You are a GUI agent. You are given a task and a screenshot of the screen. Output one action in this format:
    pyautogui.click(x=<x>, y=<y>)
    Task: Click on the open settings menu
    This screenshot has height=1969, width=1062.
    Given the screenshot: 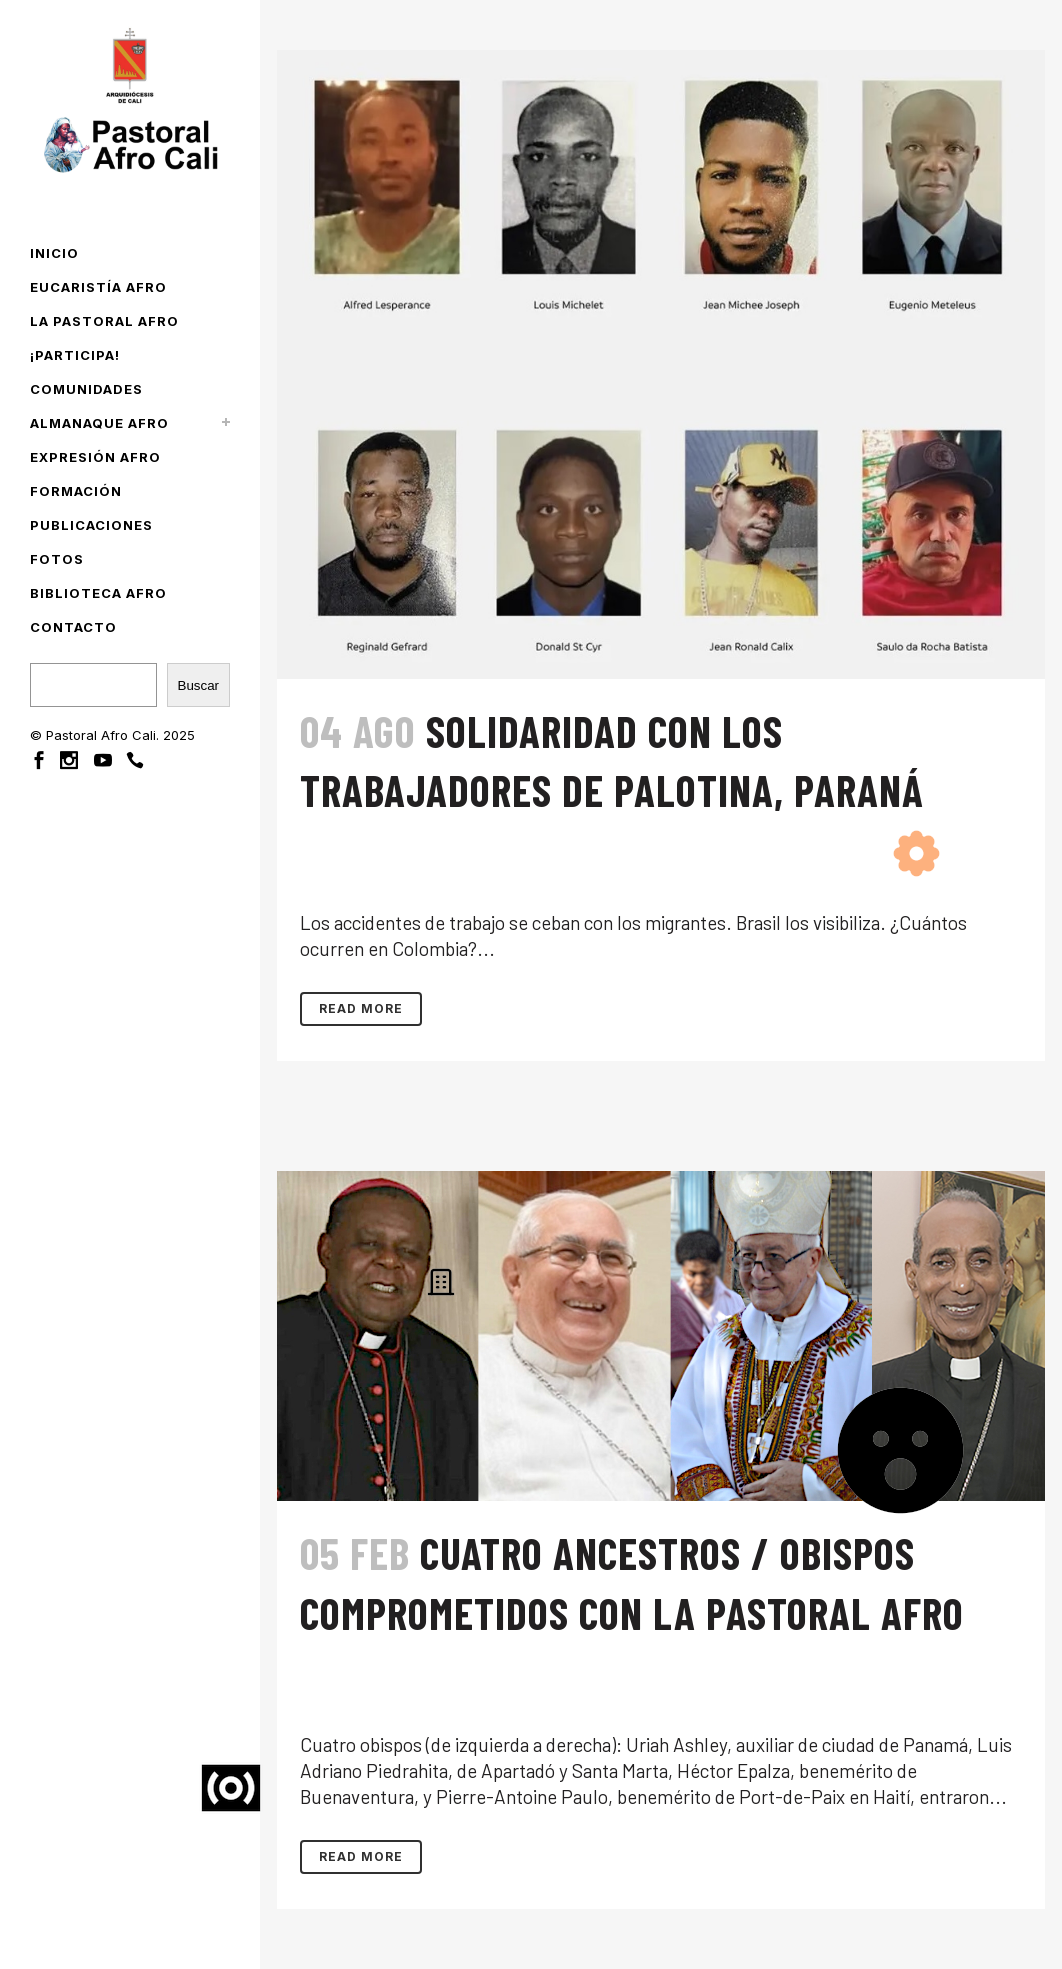 What is the action you would take?
    pyautogui.click(x=916, y=853)
    